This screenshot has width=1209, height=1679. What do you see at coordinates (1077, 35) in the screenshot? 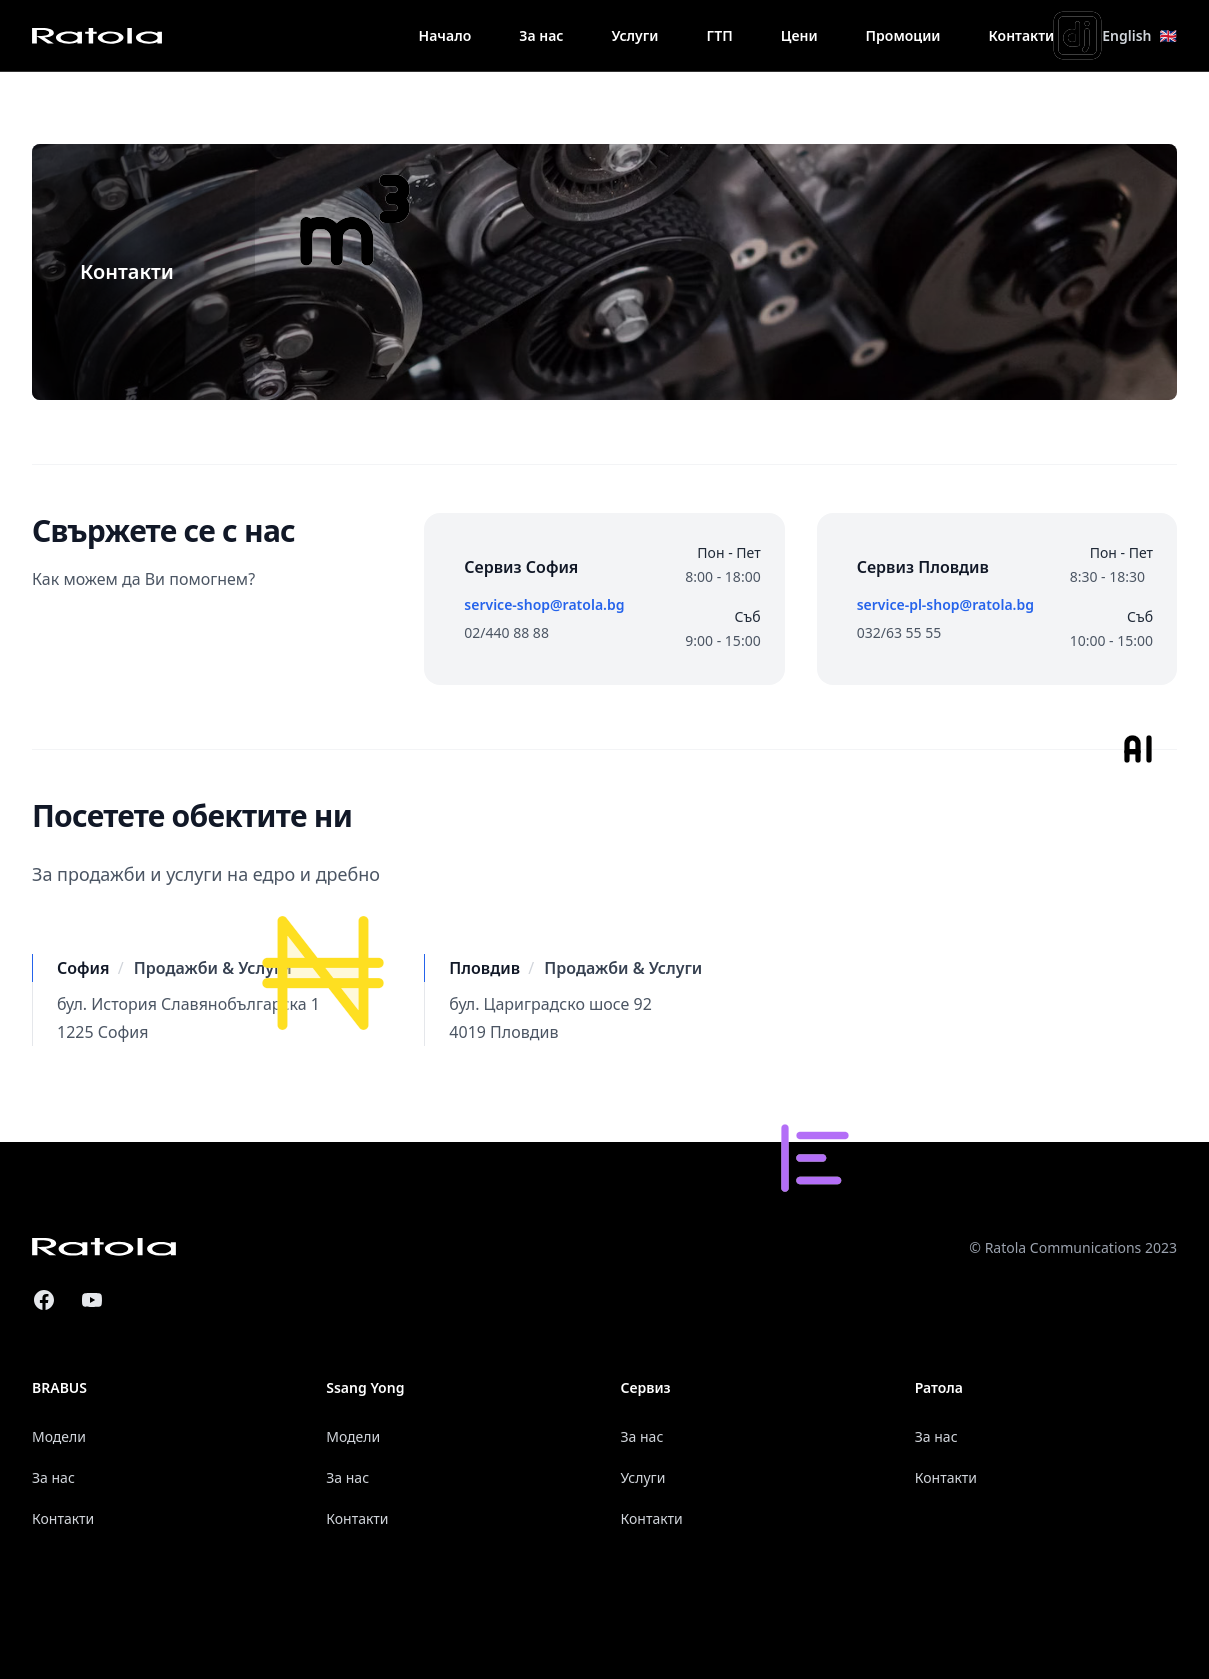
I see `django web framework logo` at bounding box center [1077, 35].